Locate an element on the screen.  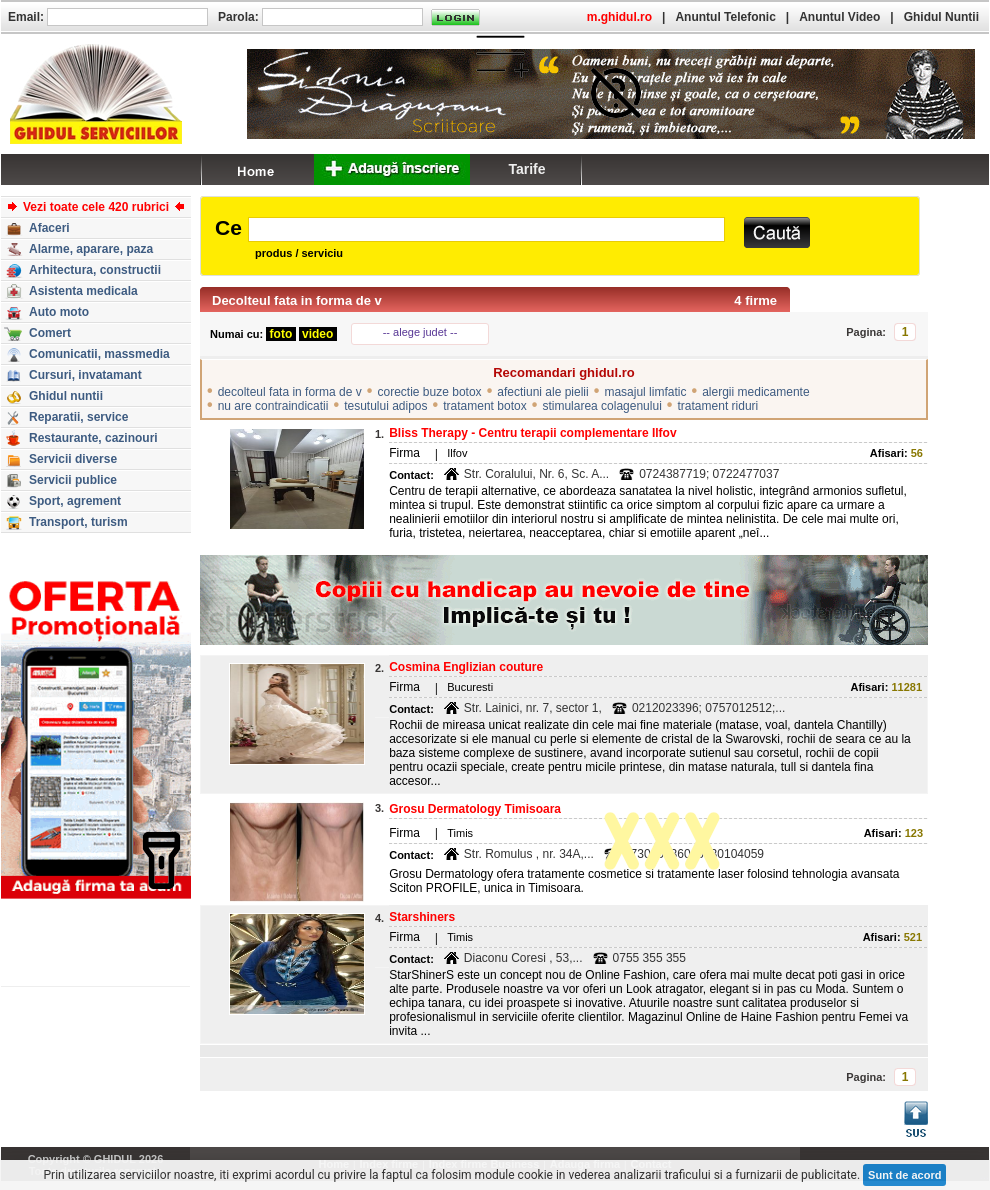
indicates adult or mature content rating is located at coordinates (662, 841).